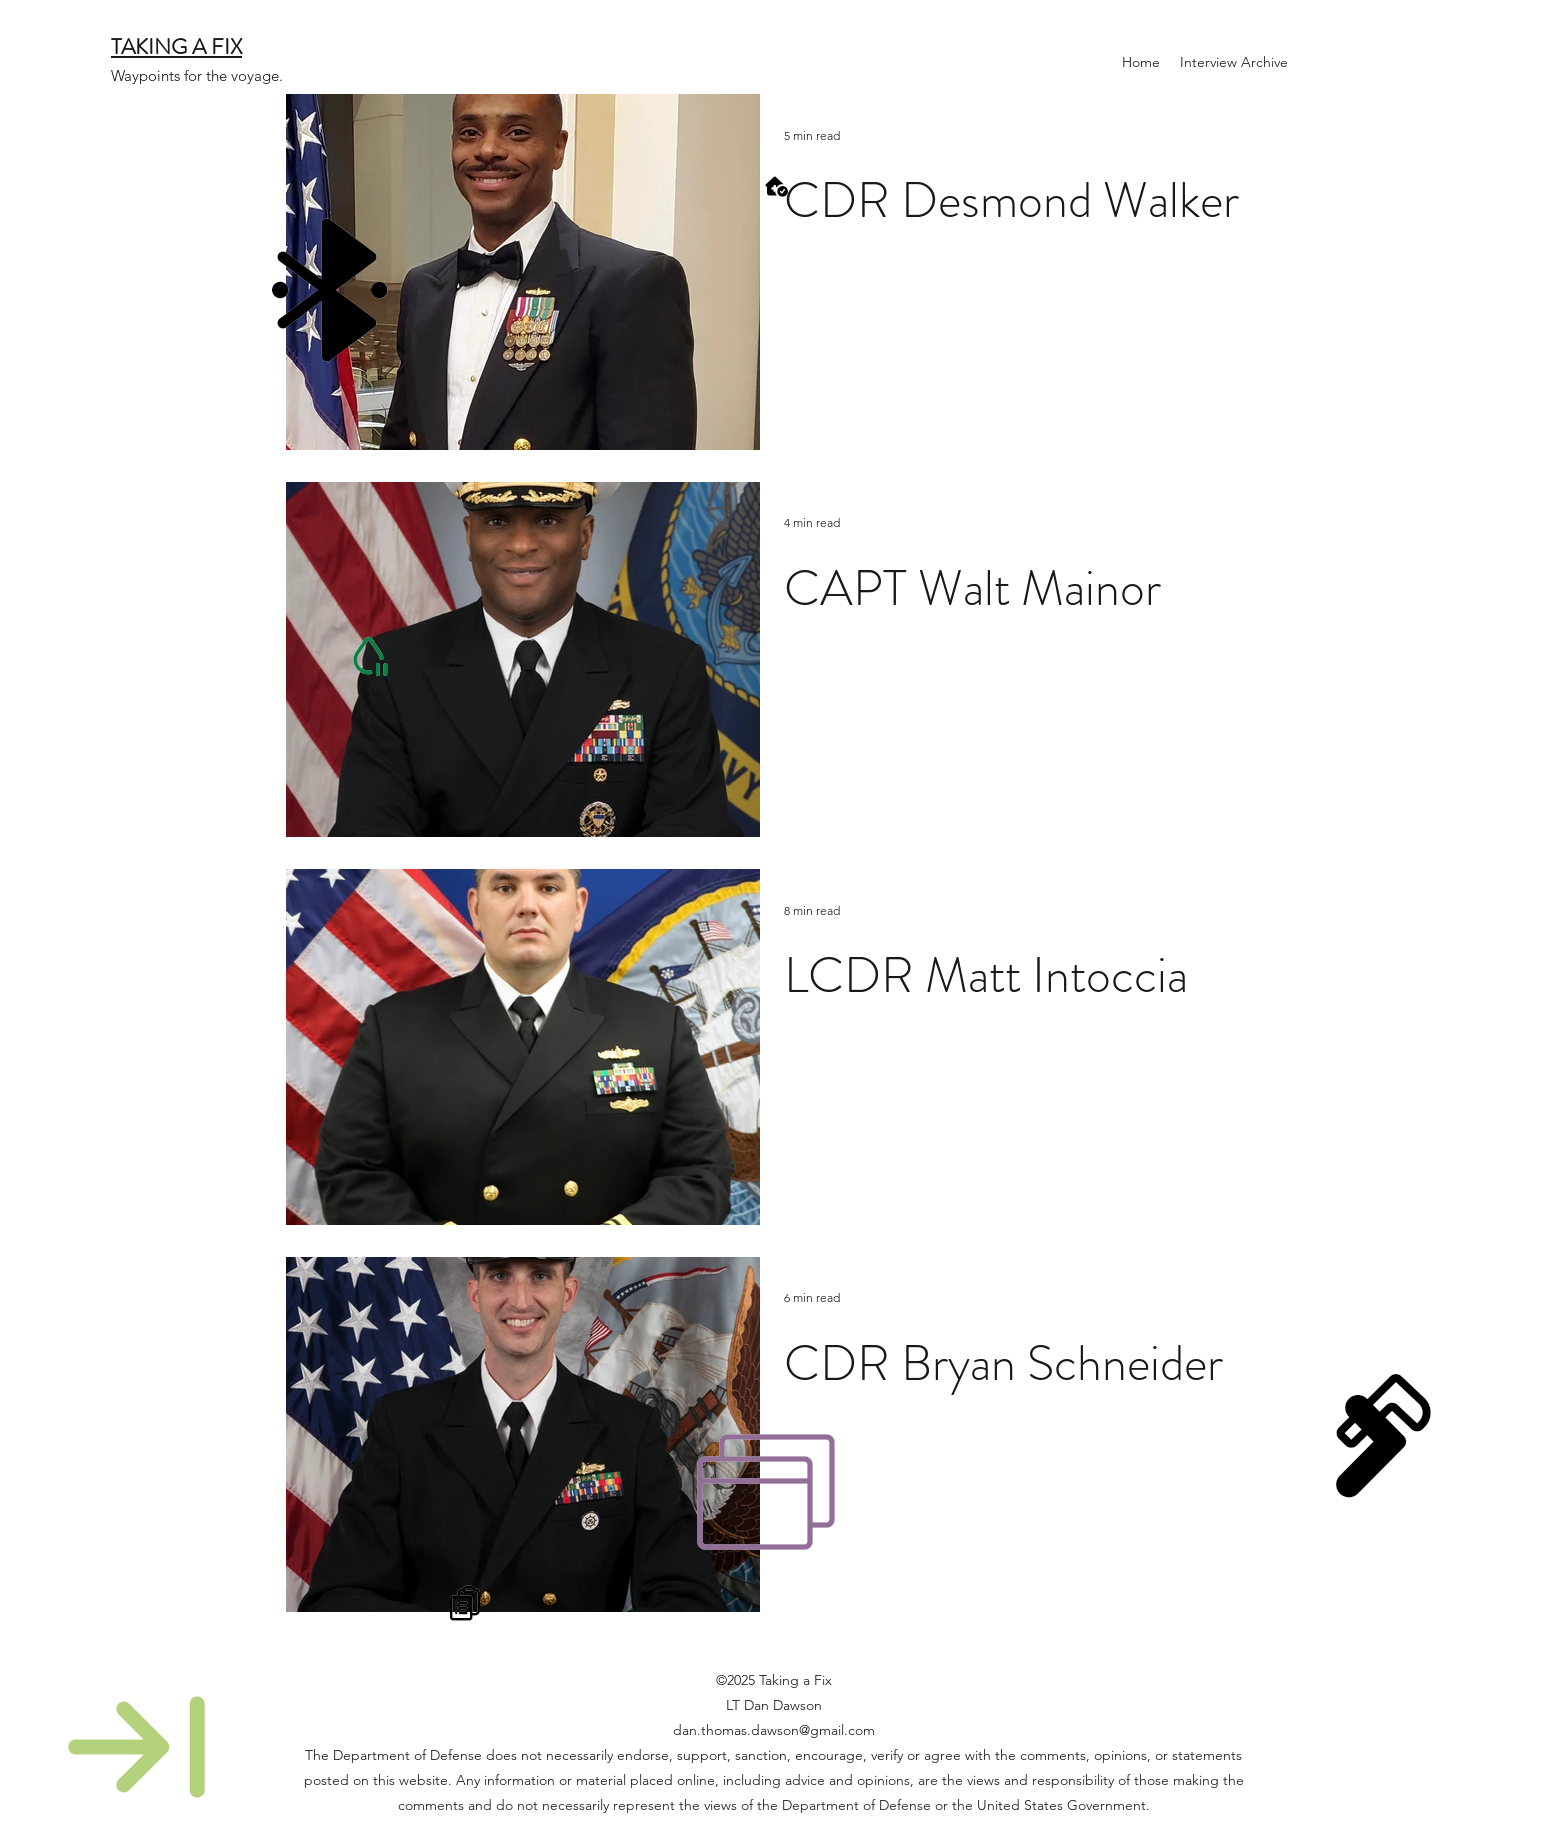 This screenshot has width=1548, height=1848. Describe the element at coordinates (776, 186) in the screenshot. I see `verified medical home or healthcare facility` at that location.